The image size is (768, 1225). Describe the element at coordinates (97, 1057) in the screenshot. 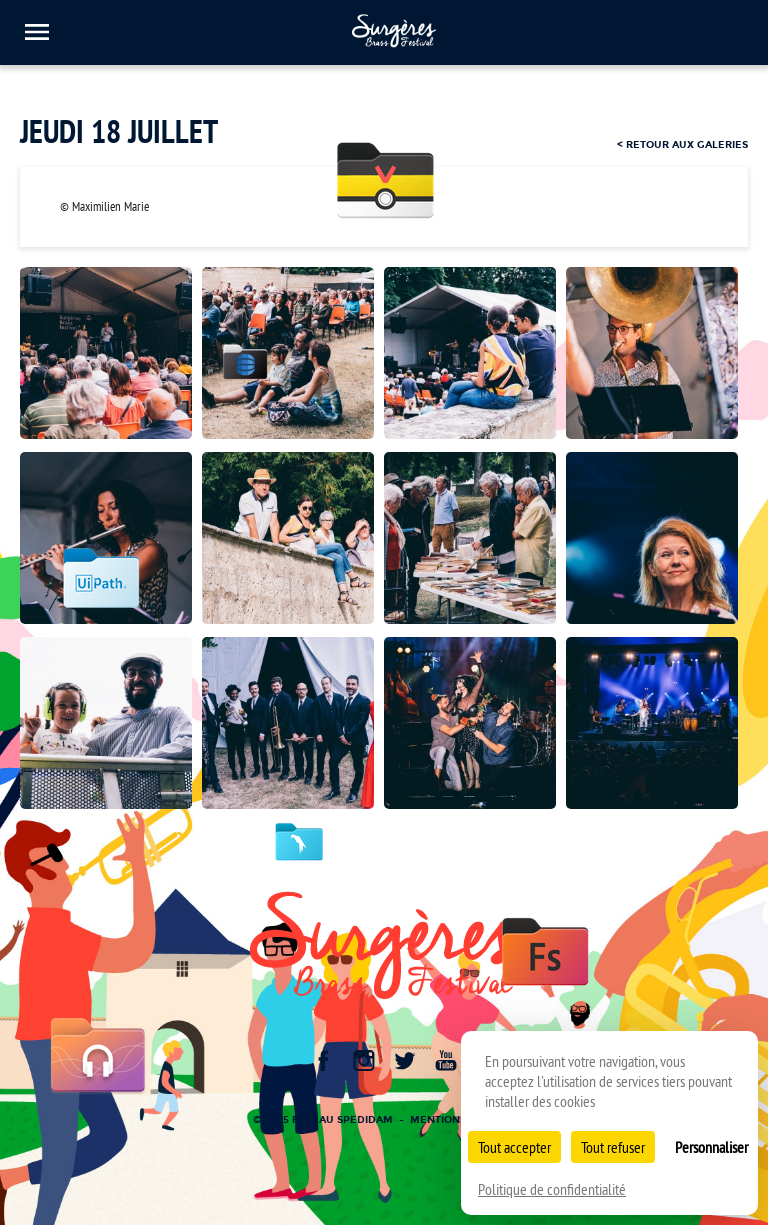

I see `open audacity project files folder` at that location.